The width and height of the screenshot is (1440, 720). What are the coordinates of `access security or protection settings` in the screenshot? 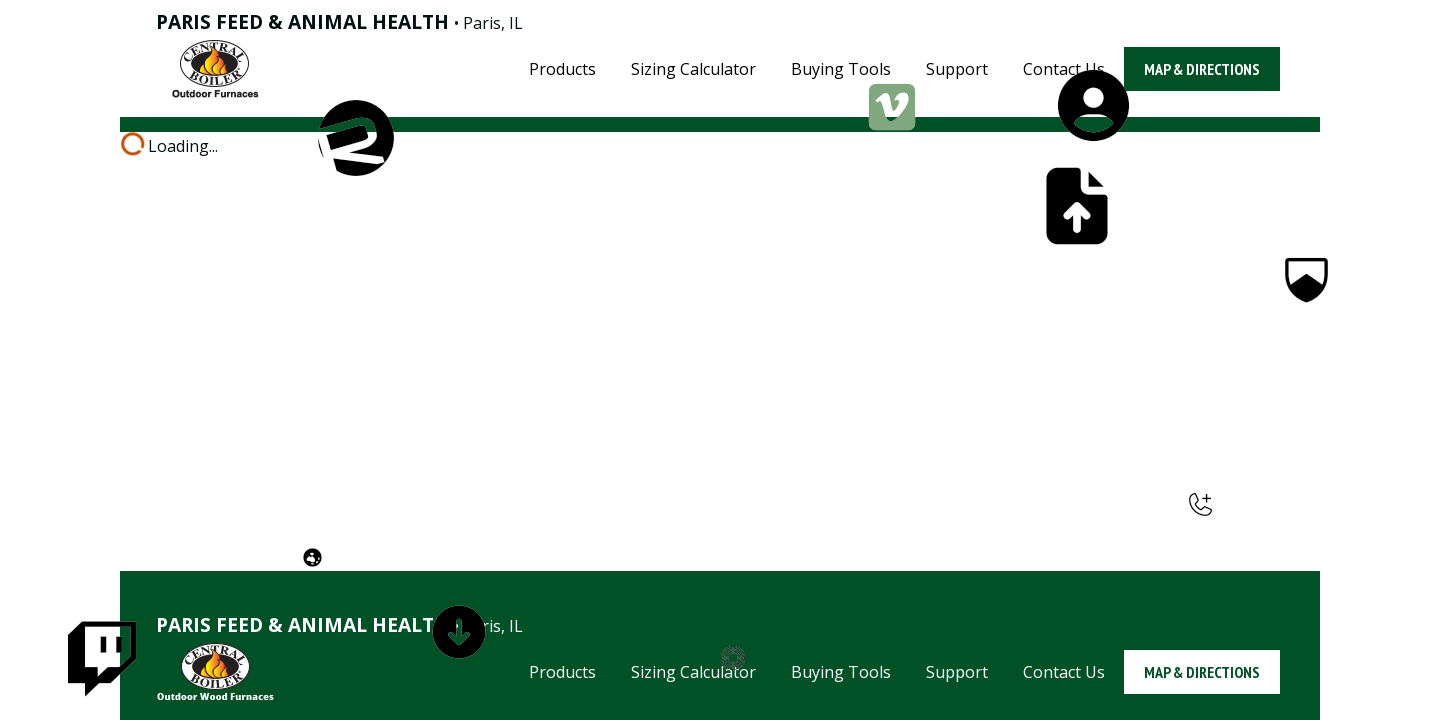 It's located at (1306, 277).